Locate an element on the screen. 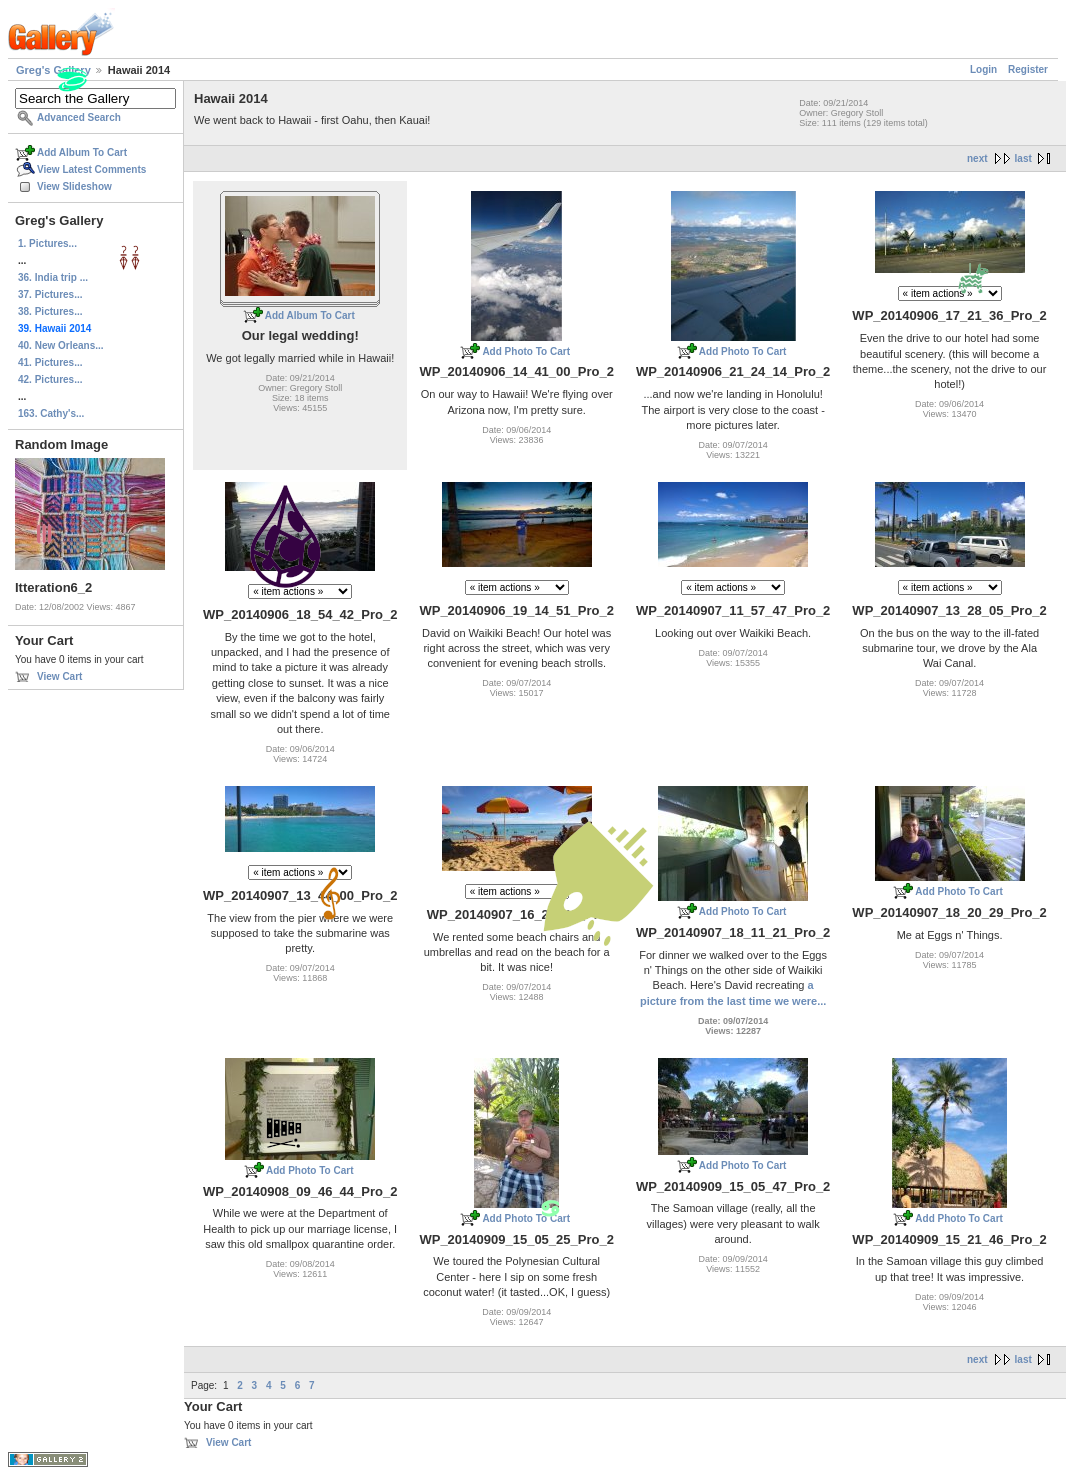  access music or sound settings is located at coordinates (284, 1133).